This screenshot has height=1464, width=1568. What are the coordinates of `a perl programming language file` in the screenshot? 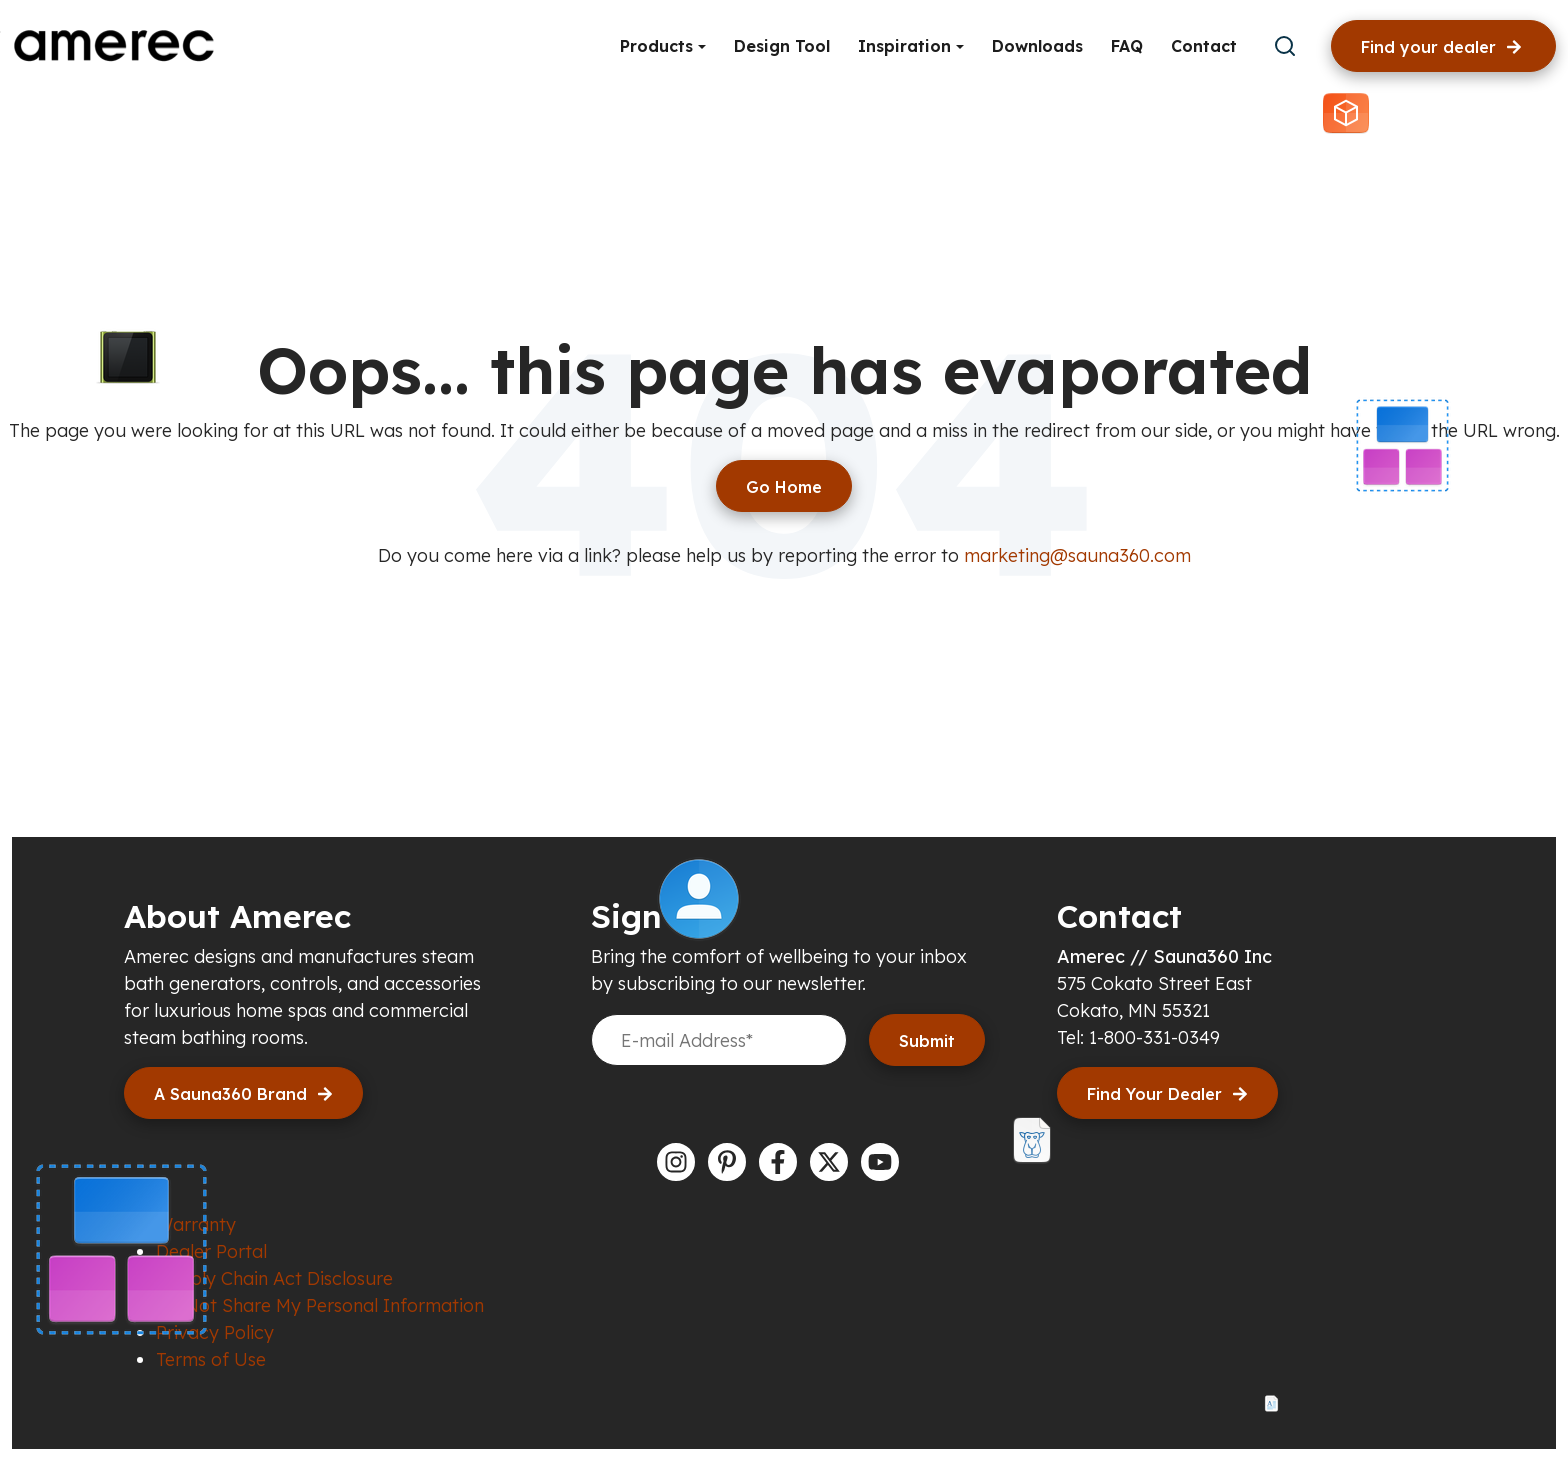 It's located at (1032, 1140).